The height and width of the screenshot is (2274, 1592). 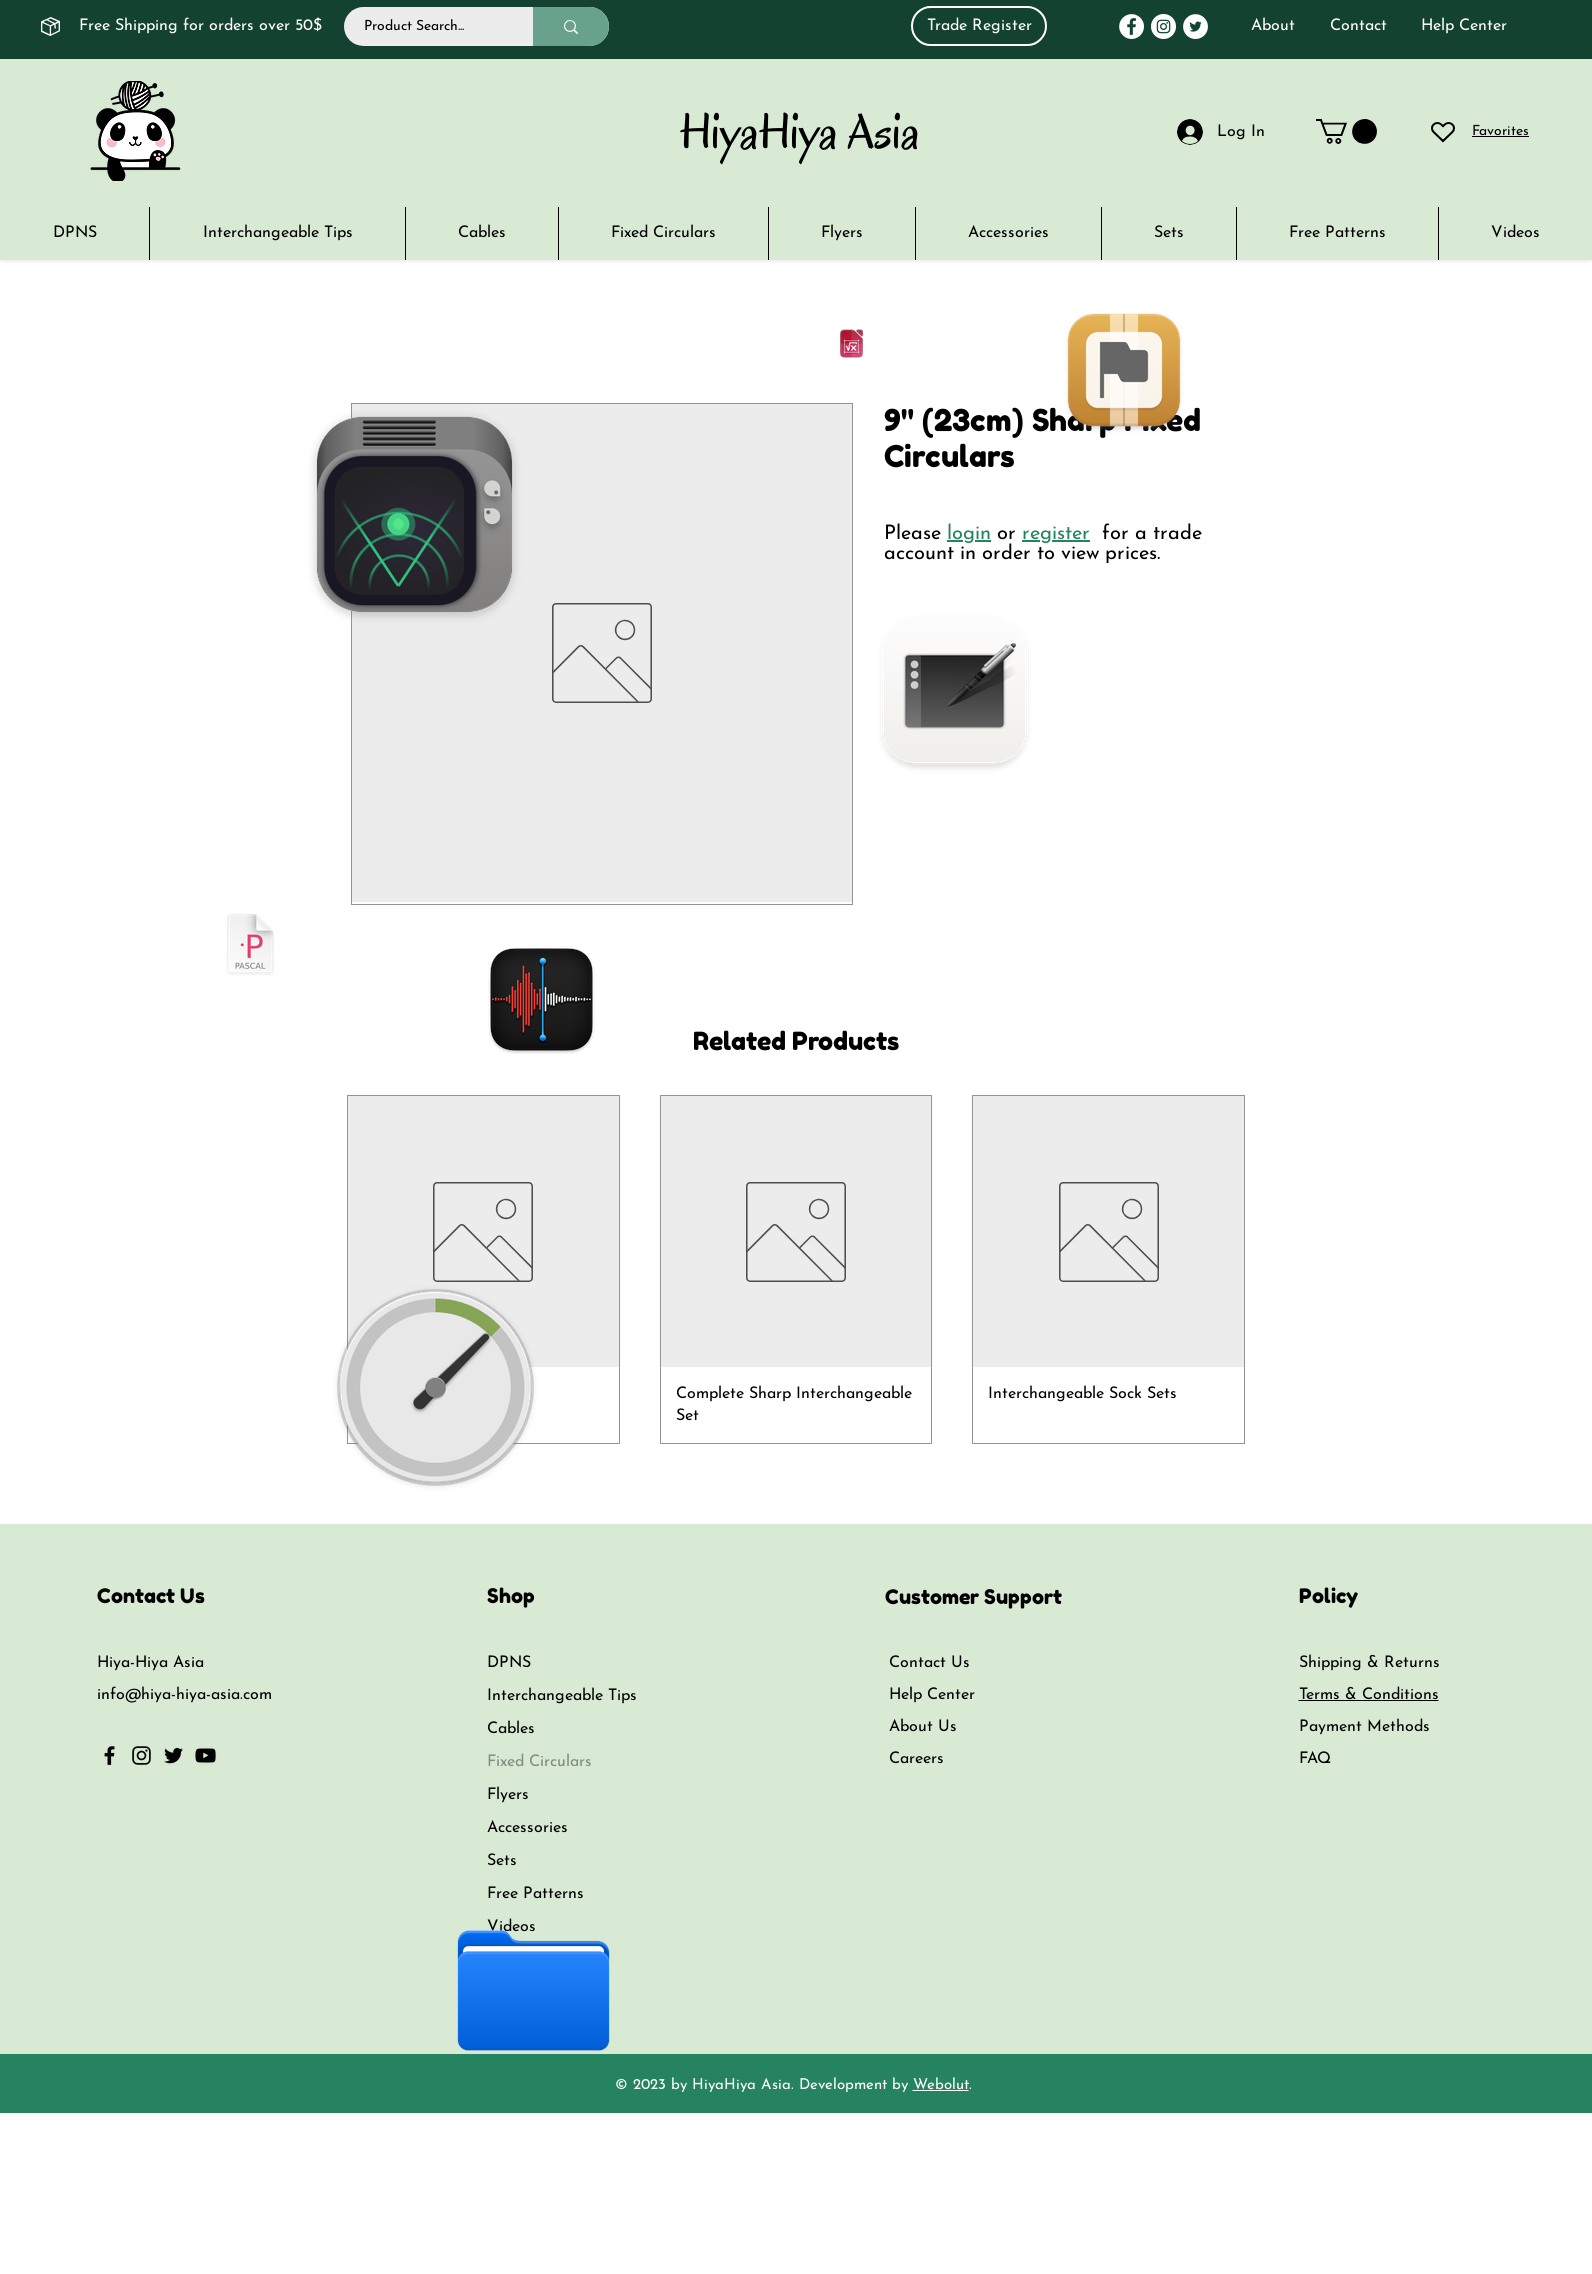 What do you see at coordinates (851, 343) in the screenshot?
I see `open LibreOffice Math application` at bounding box center [851, 343].